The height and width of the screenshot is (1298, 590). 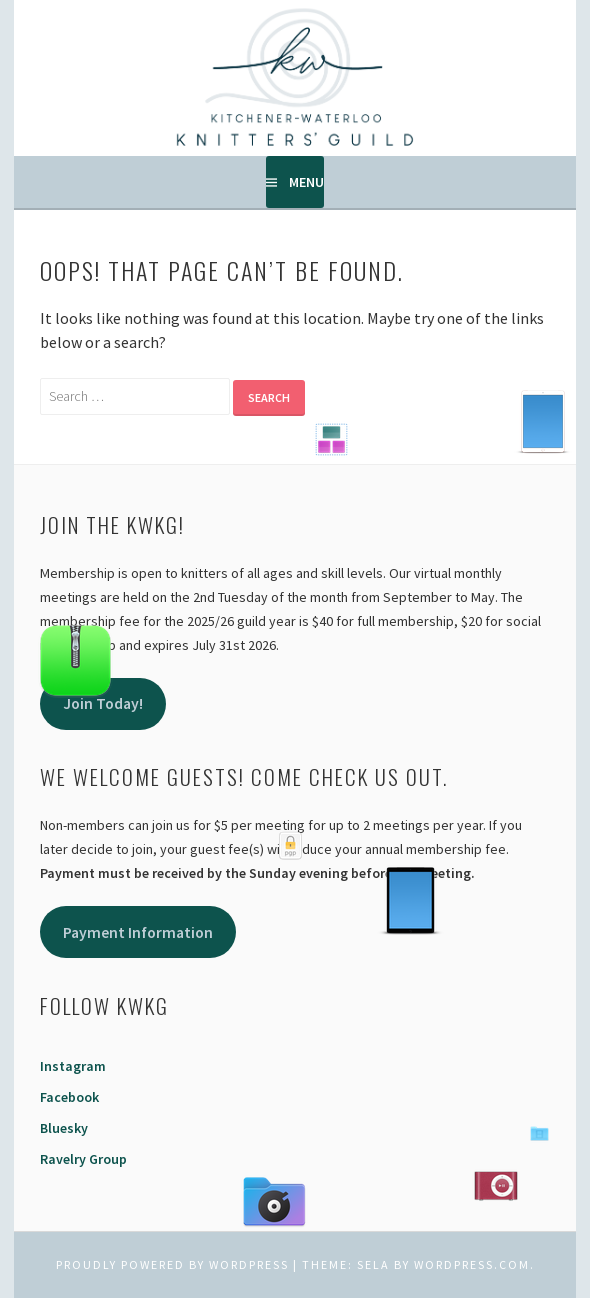 What do you see at coordinates (331, 439) in the screenshot?
I see `select all items in the current view` at bounding box center [331, 439].